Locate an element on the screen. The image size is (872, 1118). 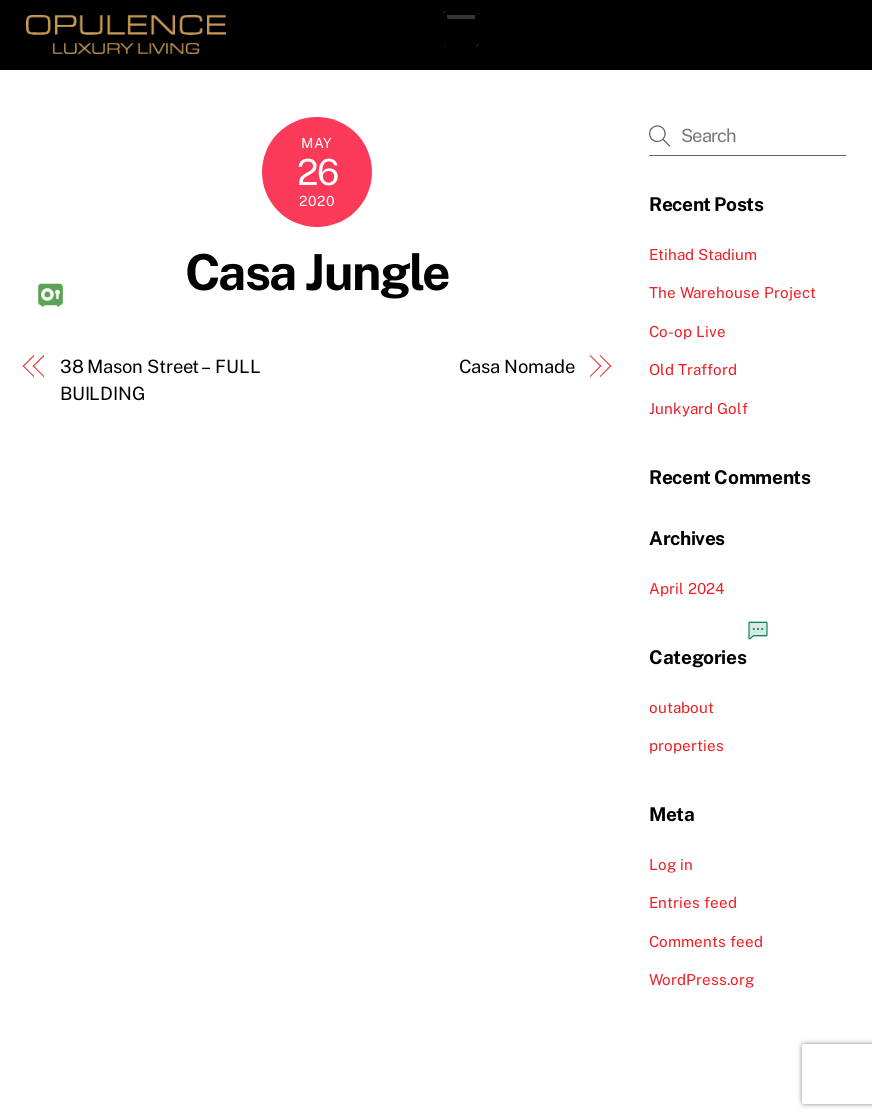
access secure storage or vault is located at coordinates (50, 294).